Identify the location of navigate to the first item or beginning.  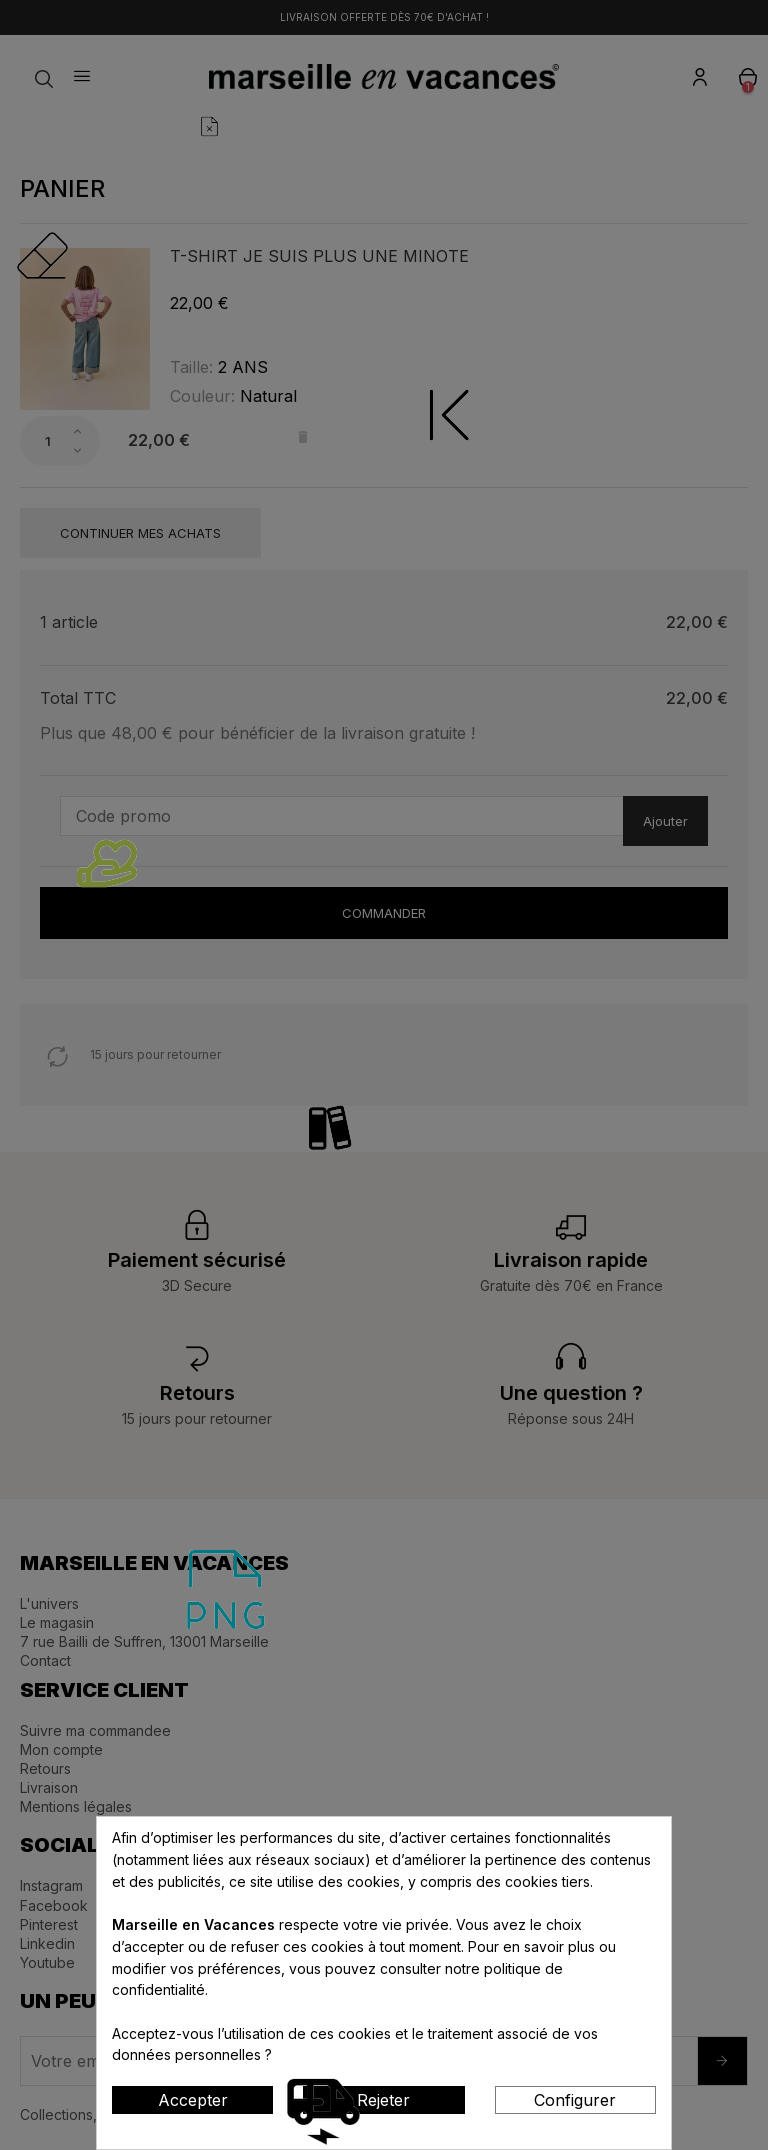
(448, 415).